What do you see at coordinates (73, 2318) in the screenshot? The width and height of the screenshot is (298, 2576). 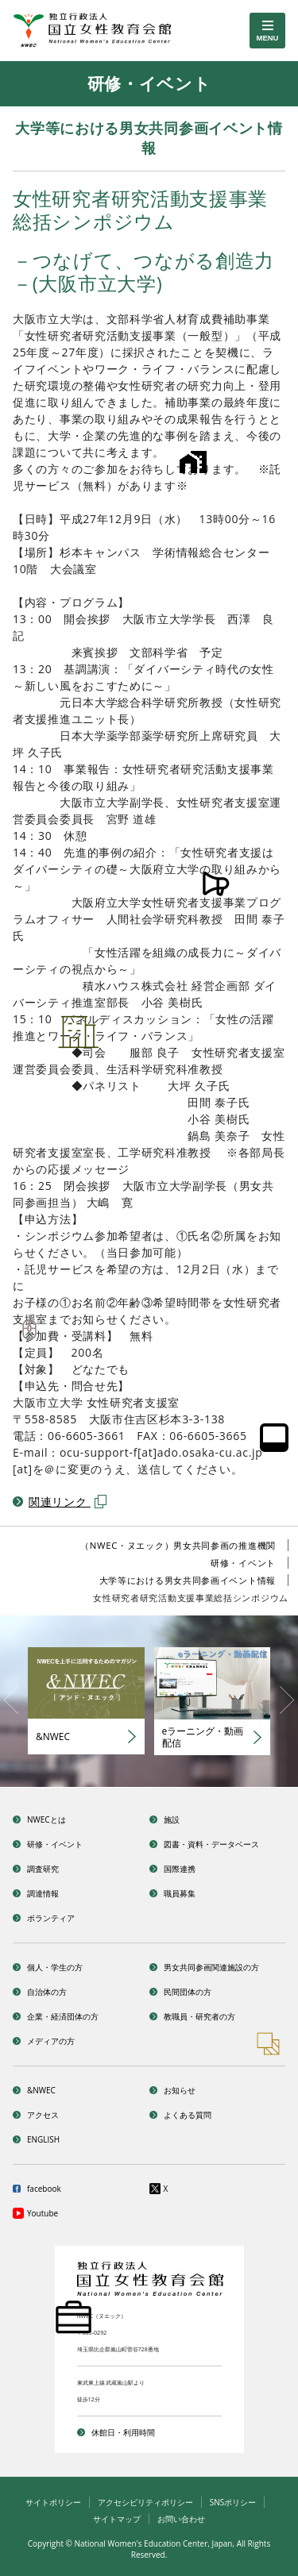 I see `access work or business documents` at bounding box center [73, 2318].